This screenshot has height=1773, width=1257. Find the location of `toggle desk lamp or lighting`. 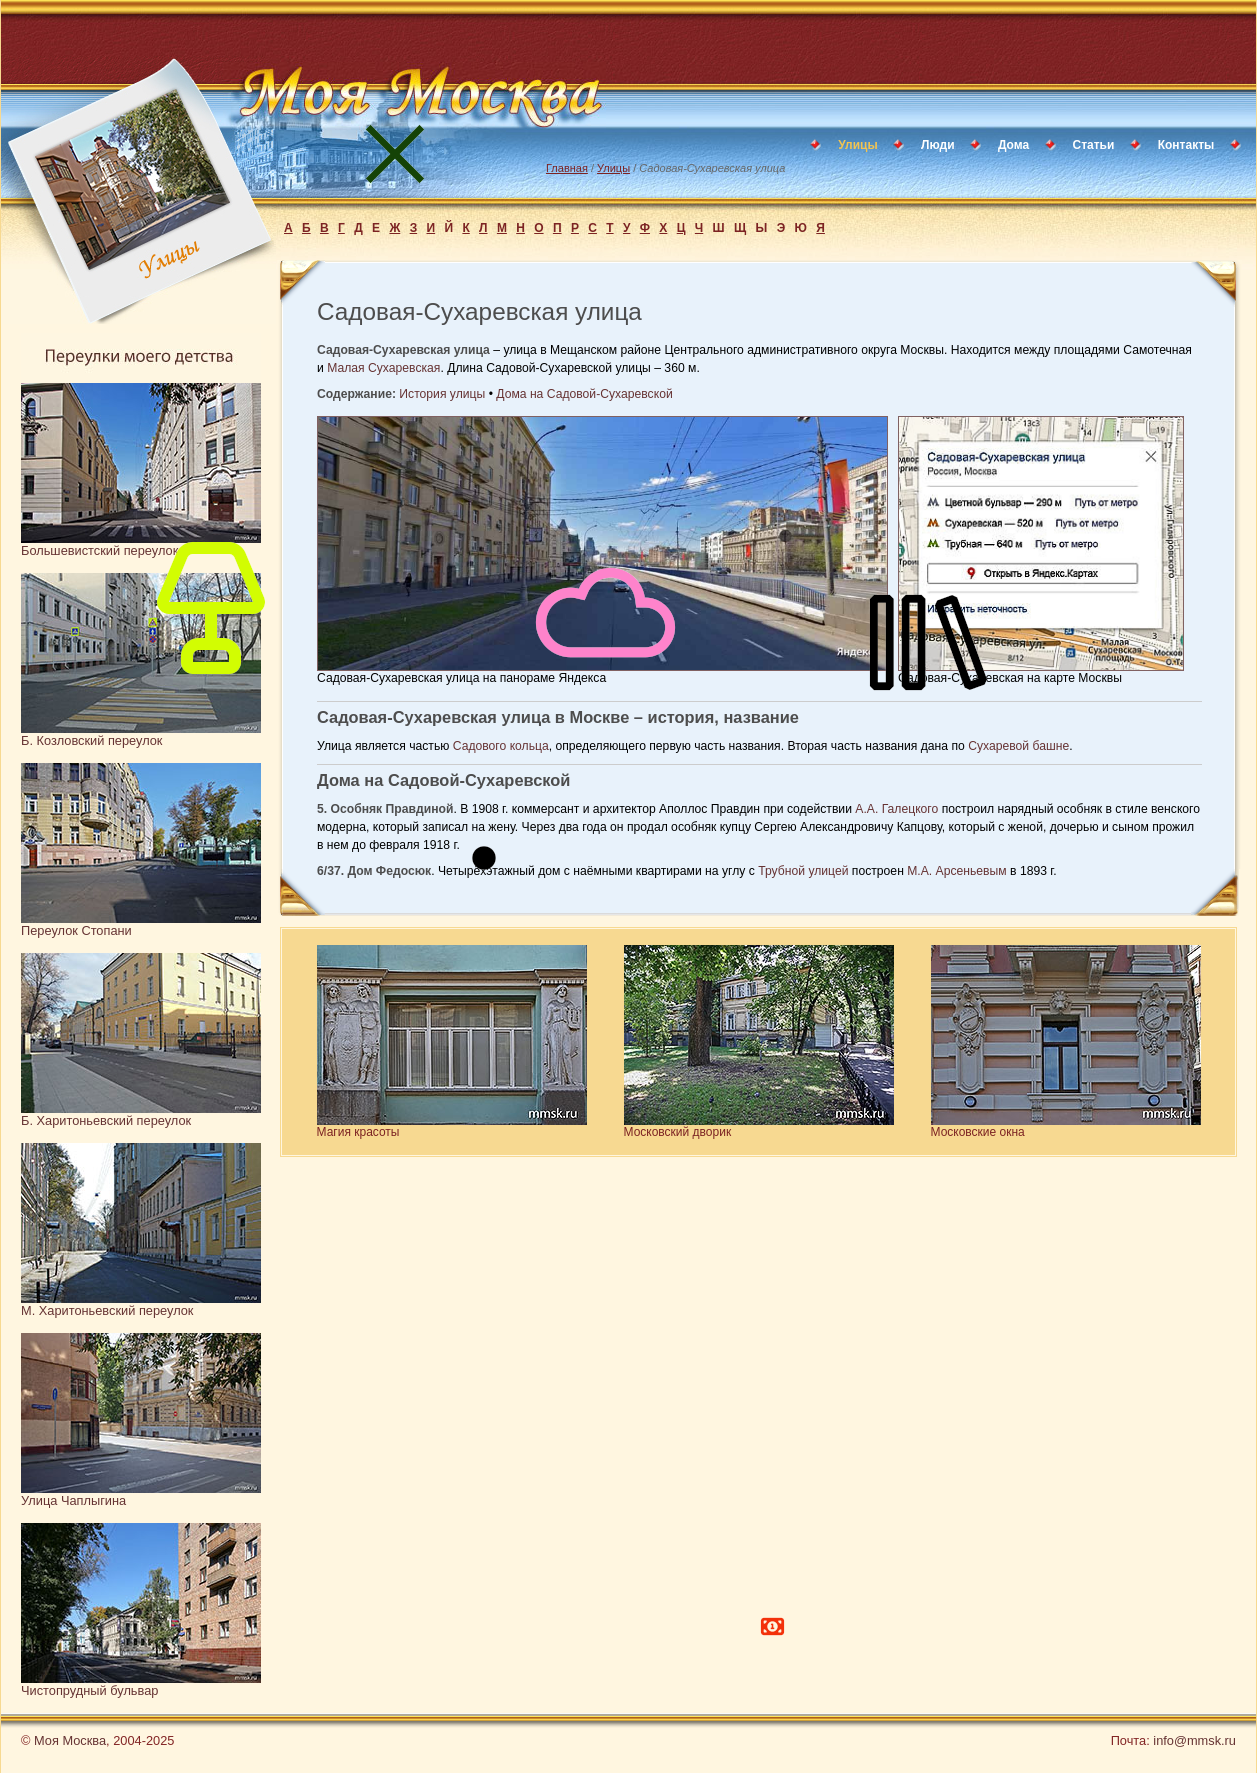

toggle desk lamp or lighting is located at coordinates (211, 608).